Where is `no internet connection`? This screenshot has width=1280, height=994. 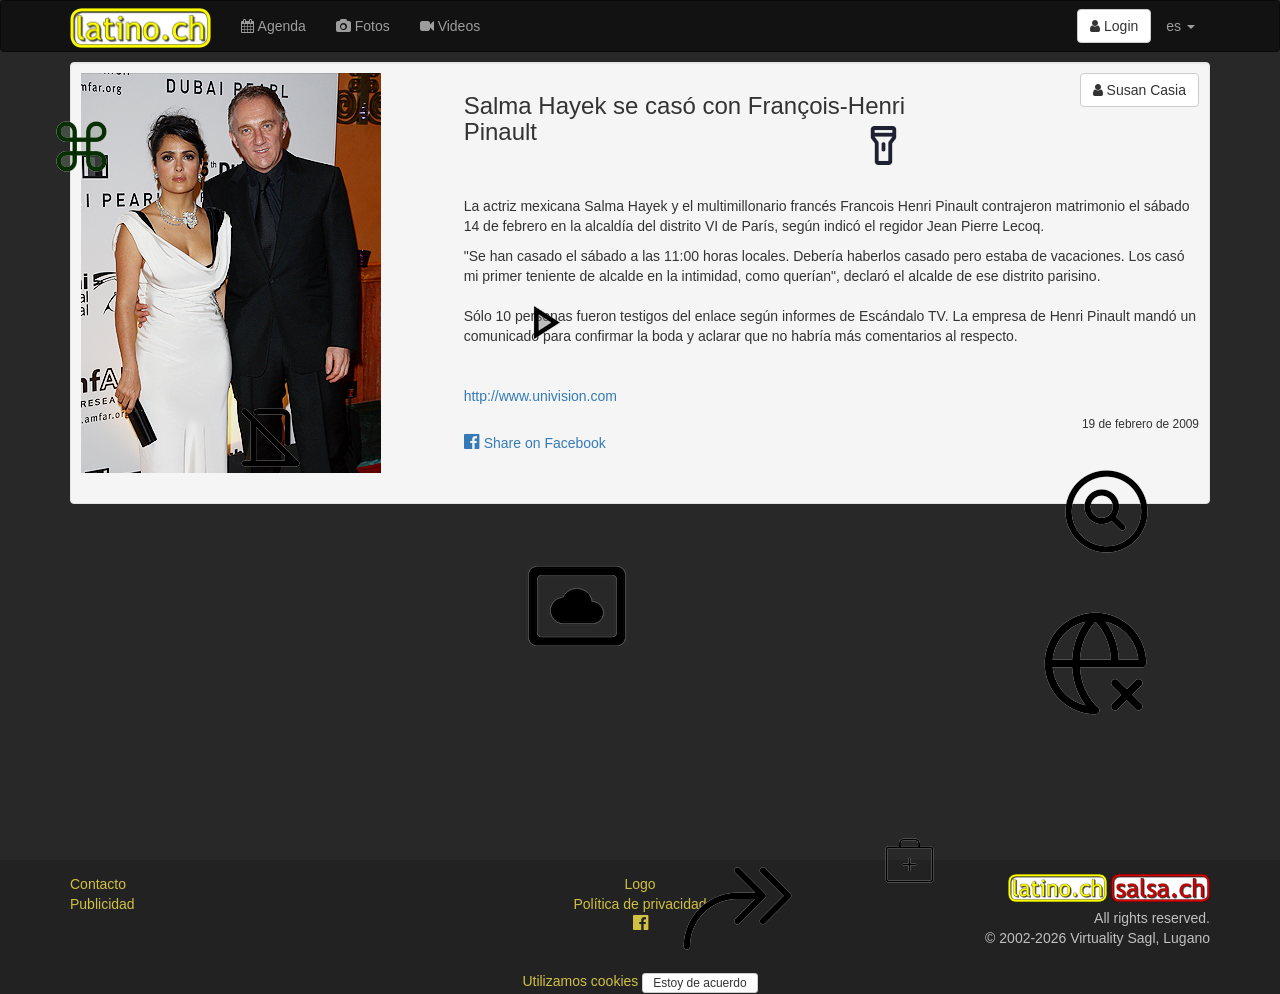 no internet connection is located at coordinates (1095, 663).